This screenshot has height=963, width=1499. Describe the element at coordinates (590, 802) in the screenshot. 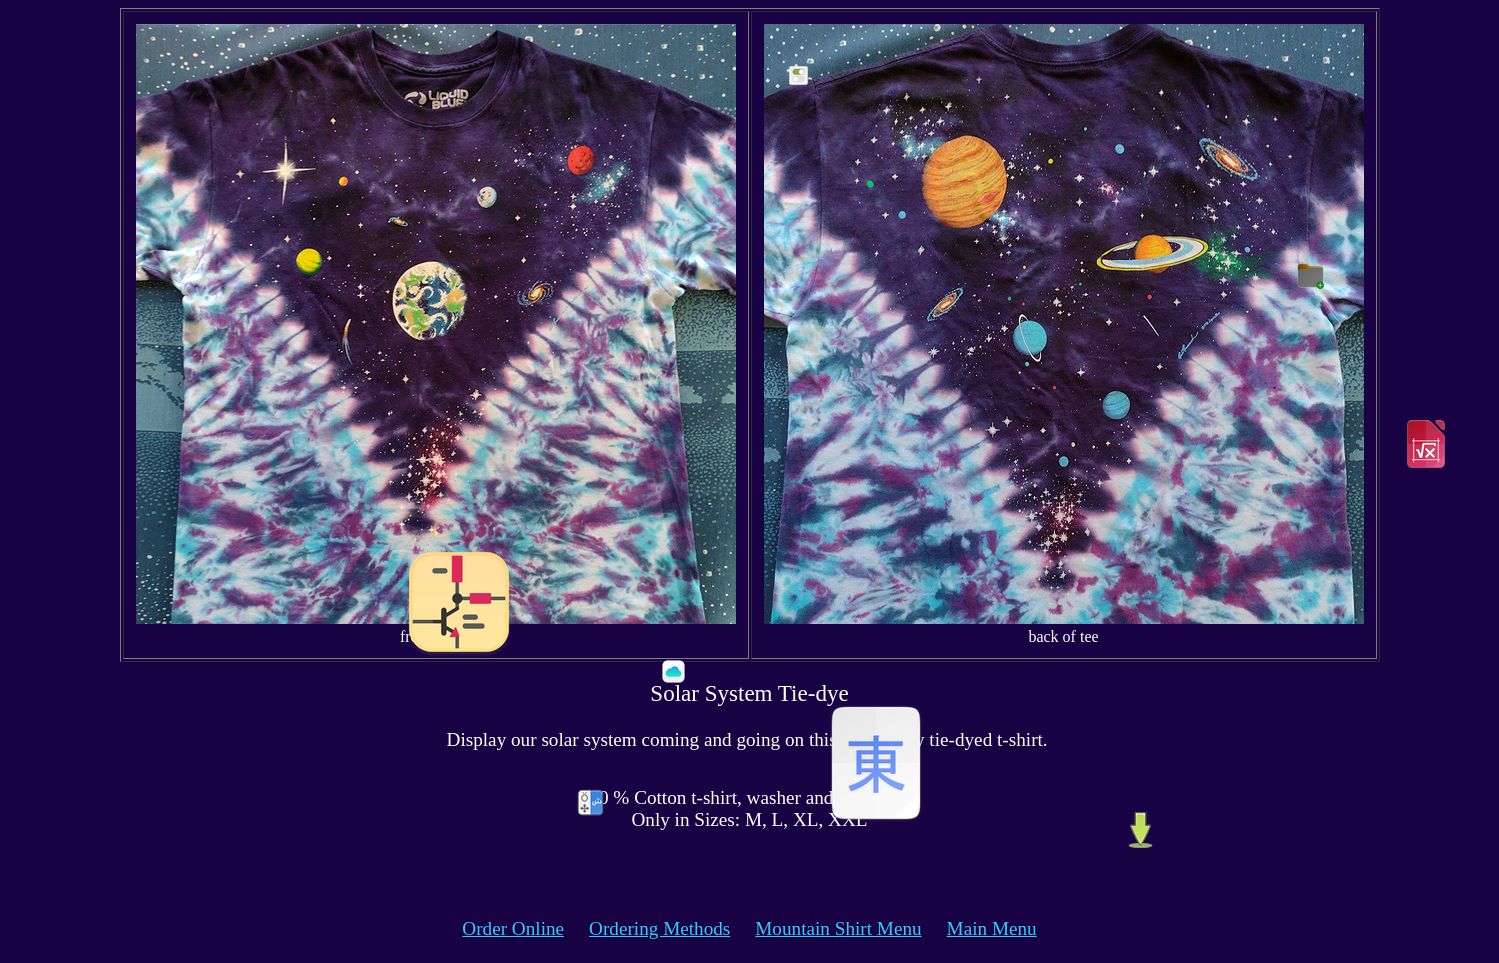

I see `open gnome characters app` at that location.